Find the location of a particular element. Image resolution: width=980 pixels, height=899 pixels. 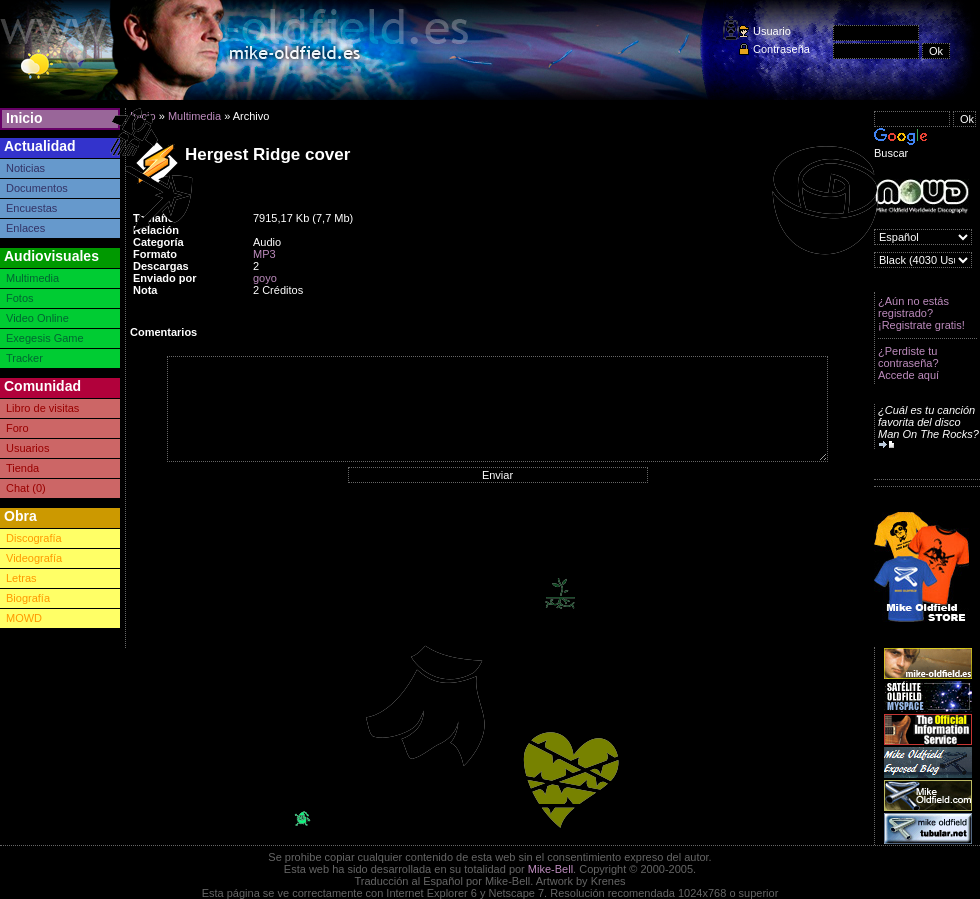

activate jetpack or boost ability is located at coordinates (134, 131).